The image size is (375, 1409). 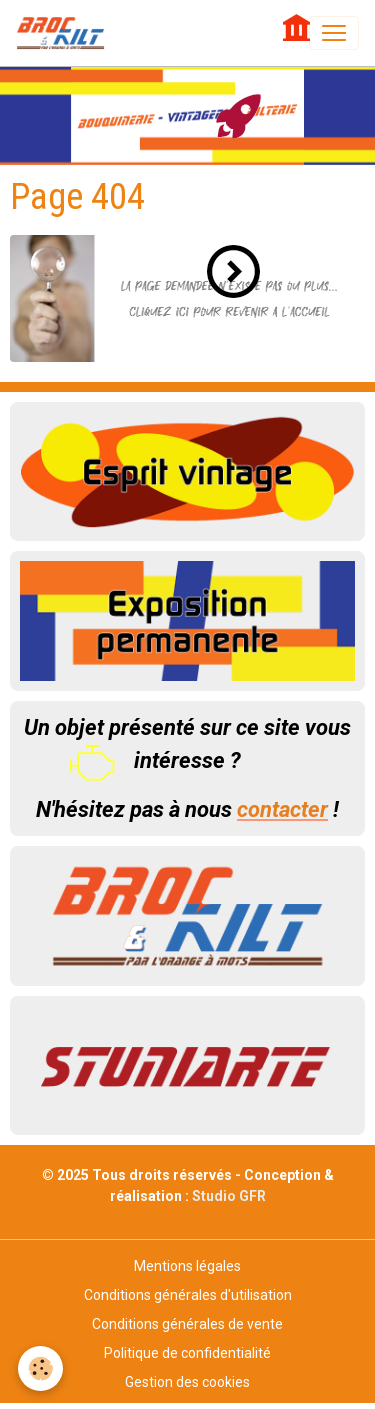 I want to click on view engine or vehicle diagnostics, so click(x=91, y=763).